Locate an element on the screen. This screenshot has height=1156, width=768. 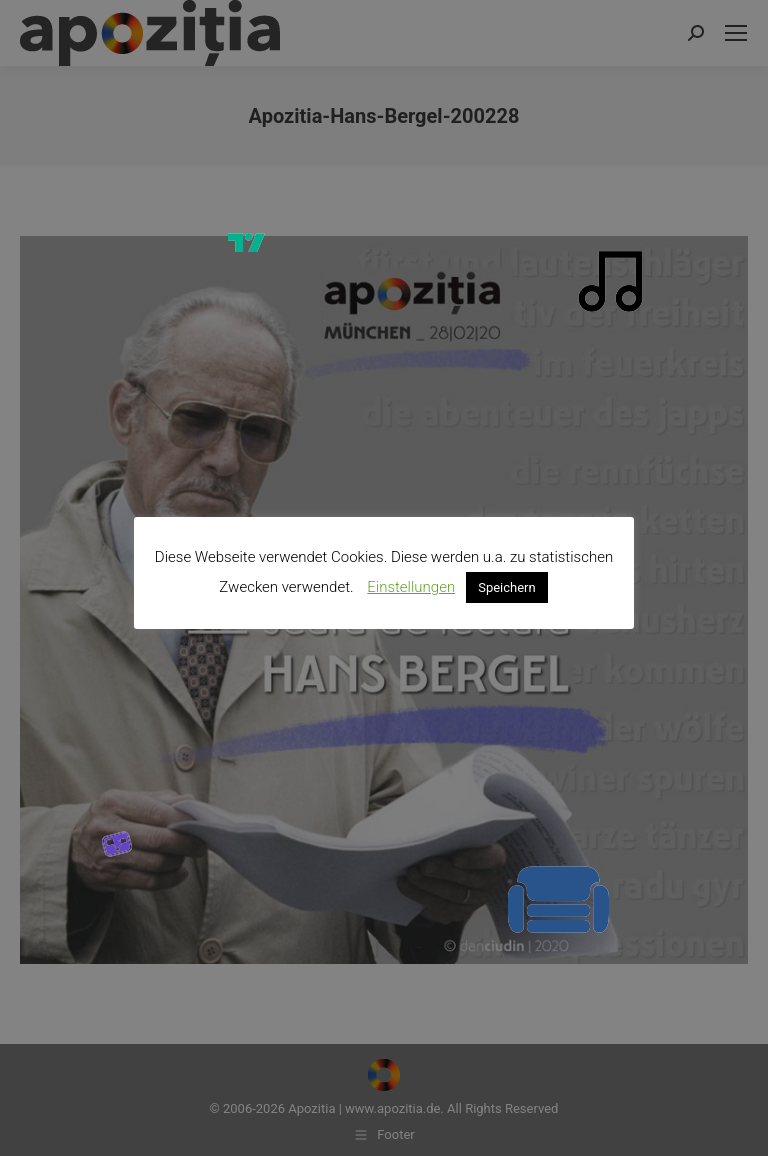
freedesktop.org project logo is located at coordinates (117, 844).